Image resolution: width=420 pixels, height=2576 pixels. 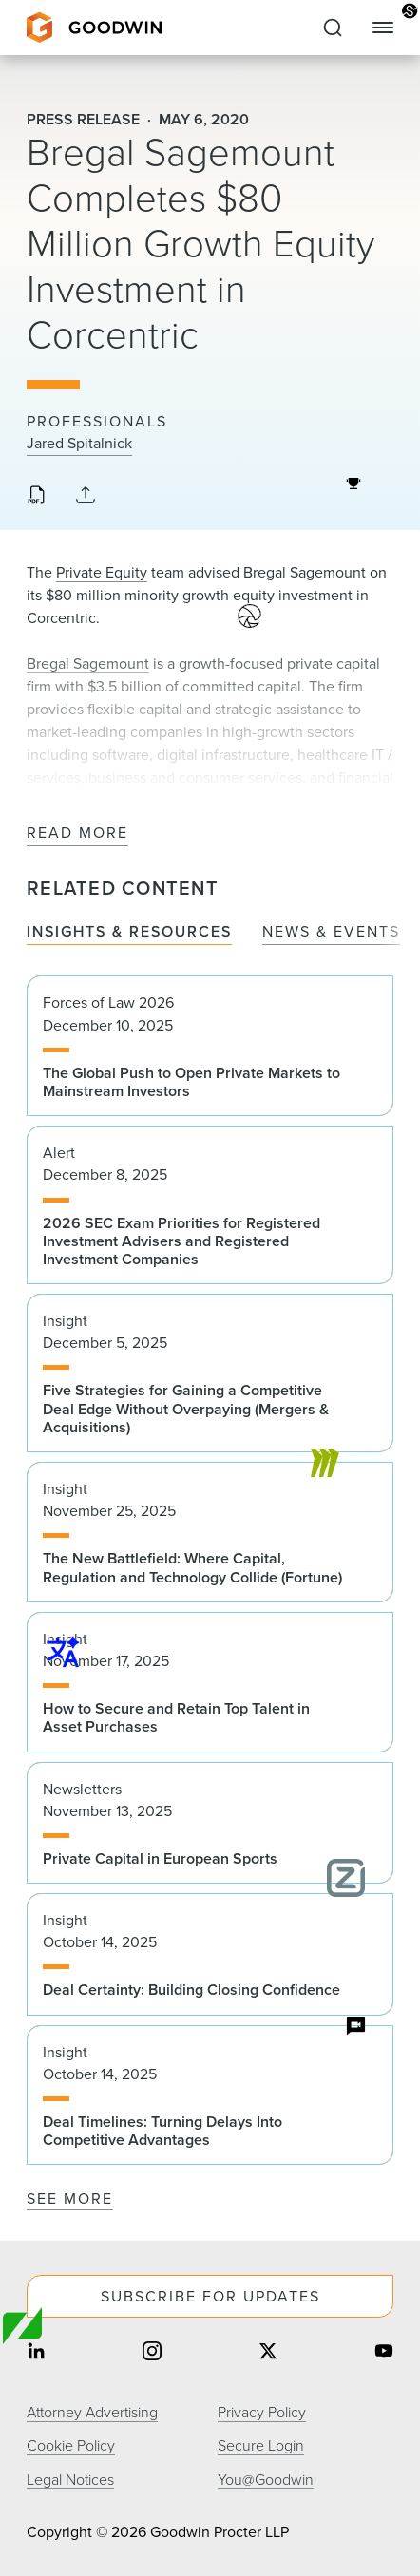 I want to click on open Miro collaborative whiteboard app, so click(x=325, y=1463).